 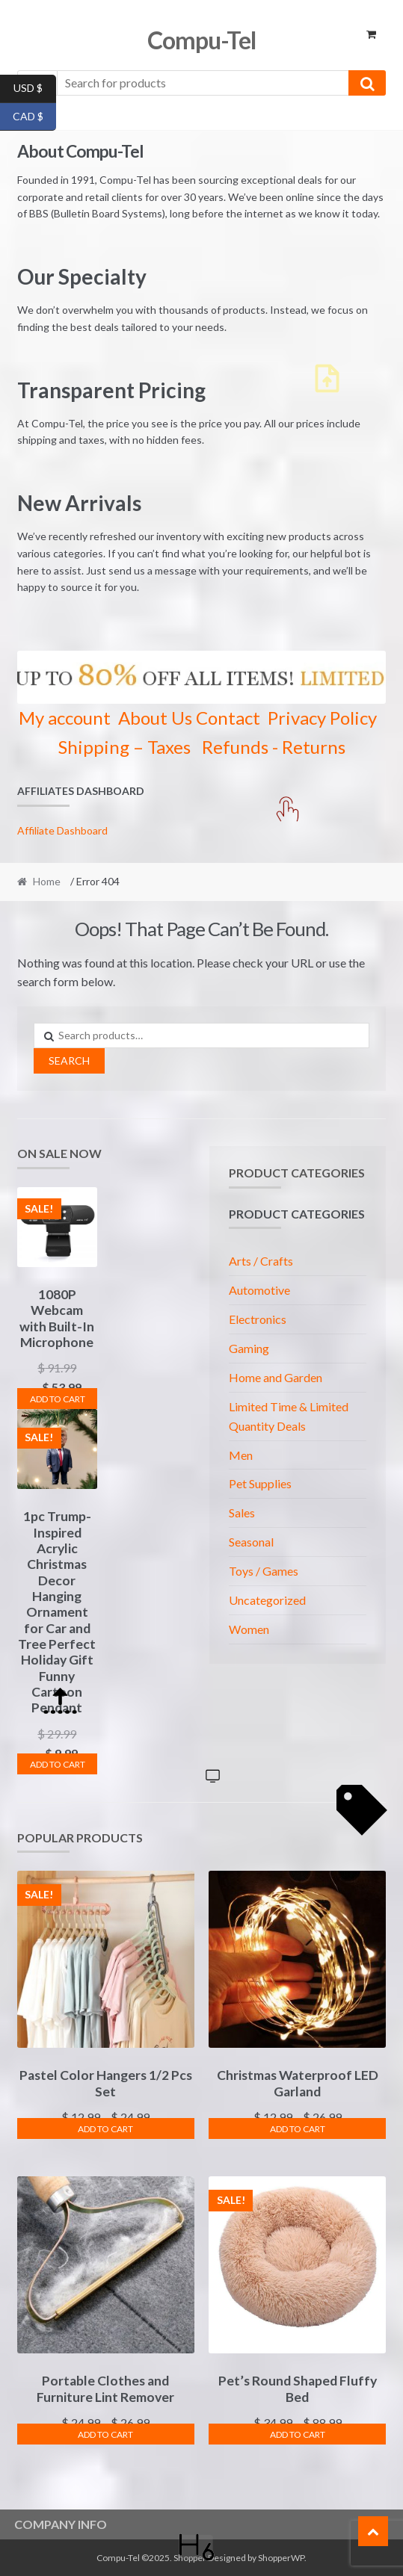 What do you see at coordinates (60, 1703) in the screenshot?
I see `collapse content upward` at bounding box center [60, 1703].